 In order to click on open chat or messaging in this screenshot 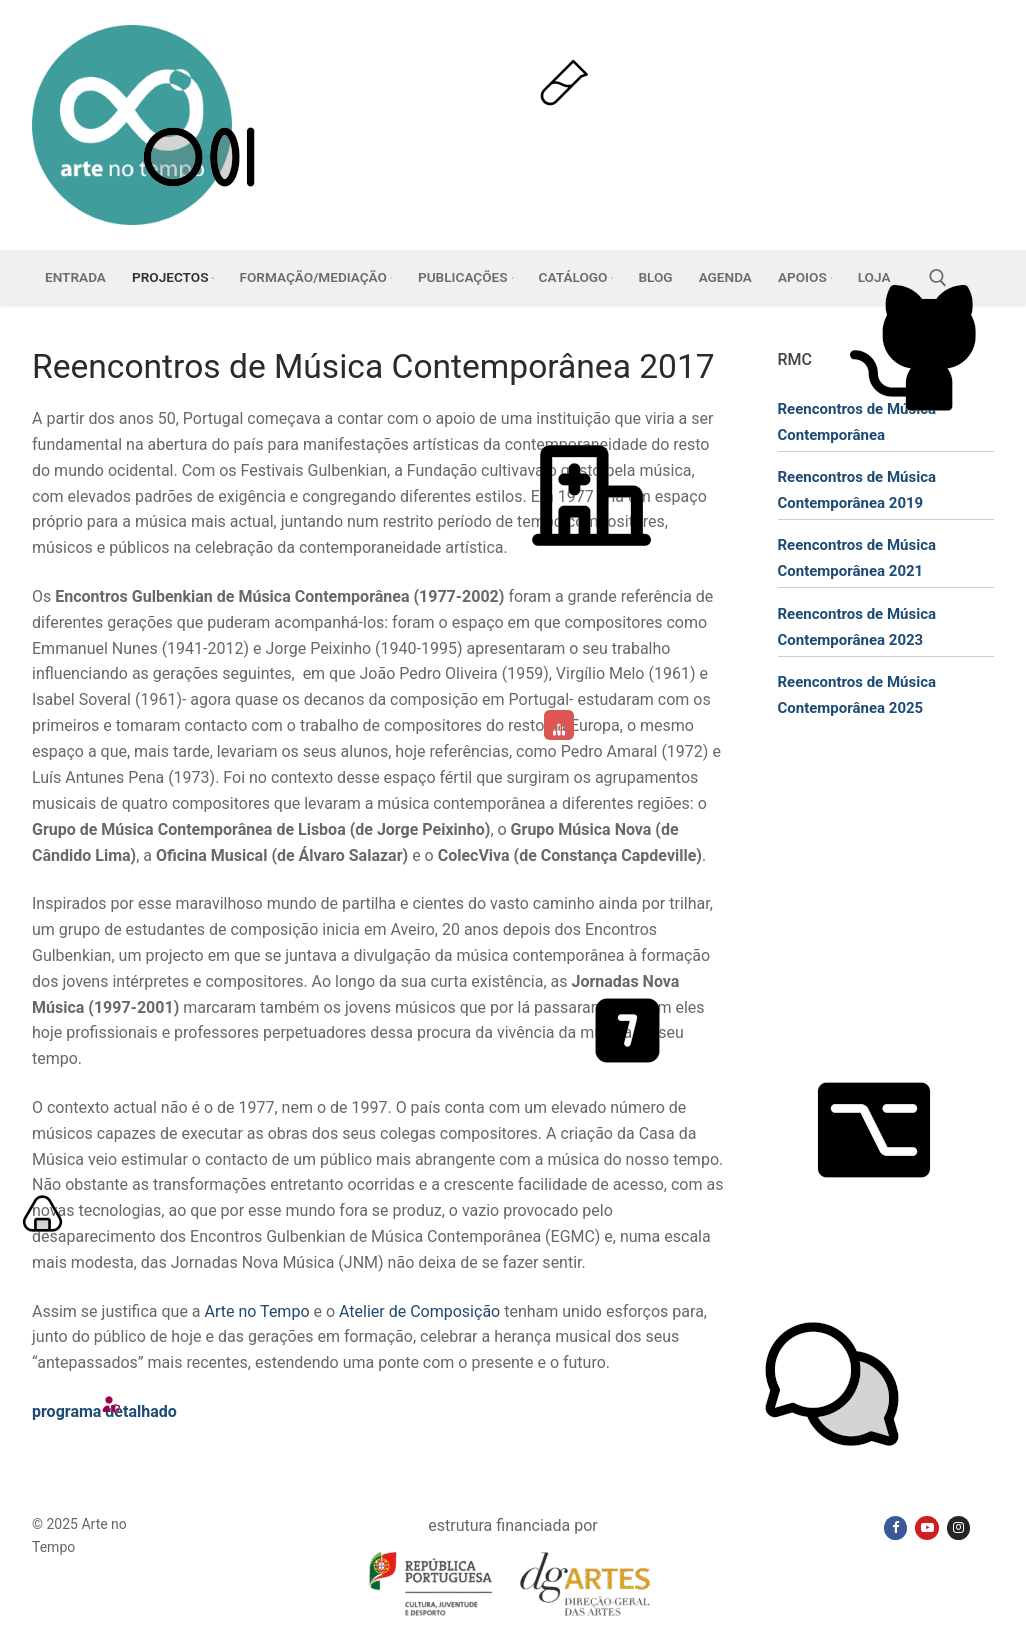, I will do `click(832, 1384)`.